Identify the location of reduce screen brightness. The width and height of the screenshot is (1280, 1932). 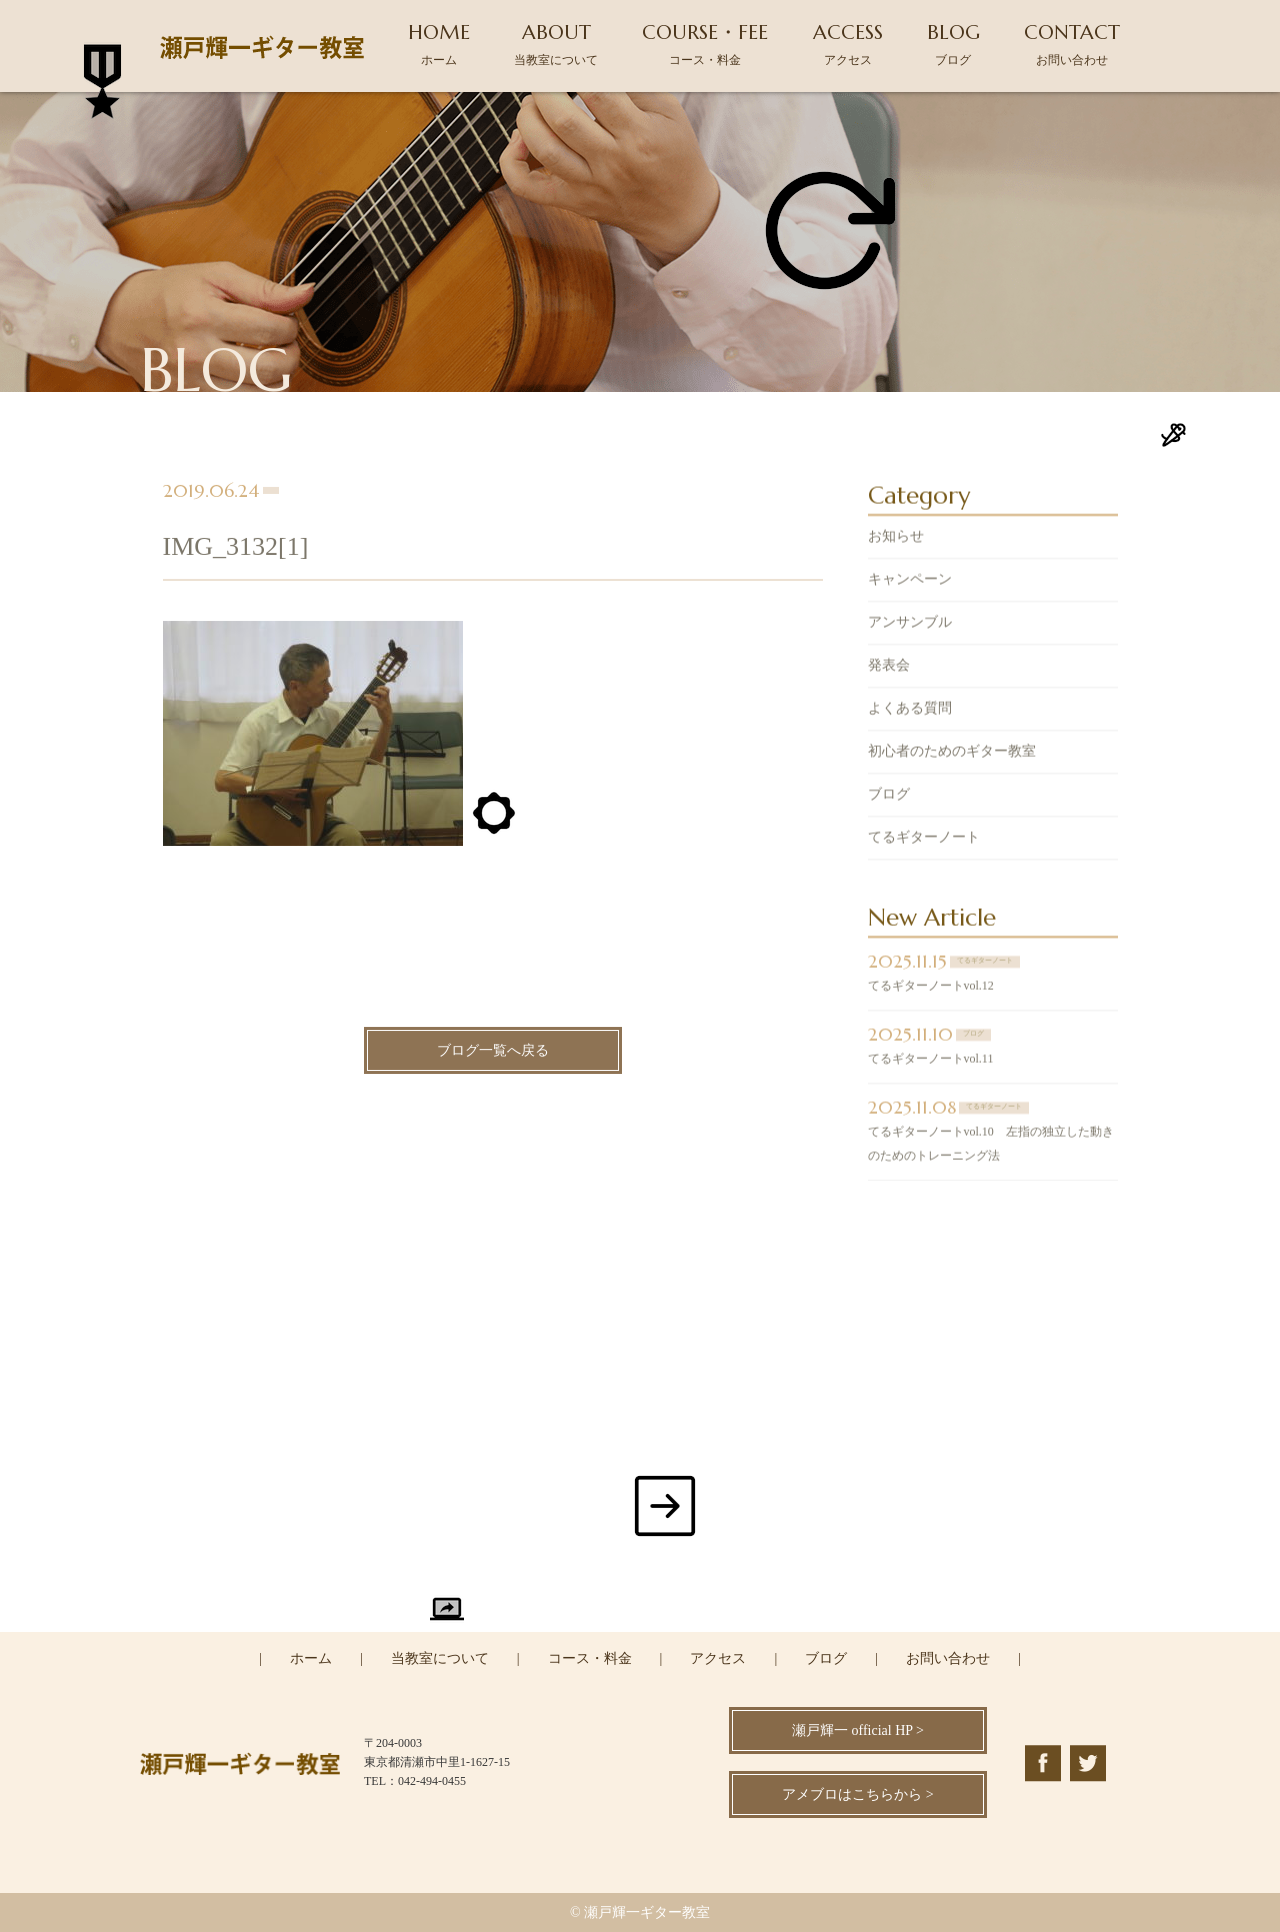
(494, 813).